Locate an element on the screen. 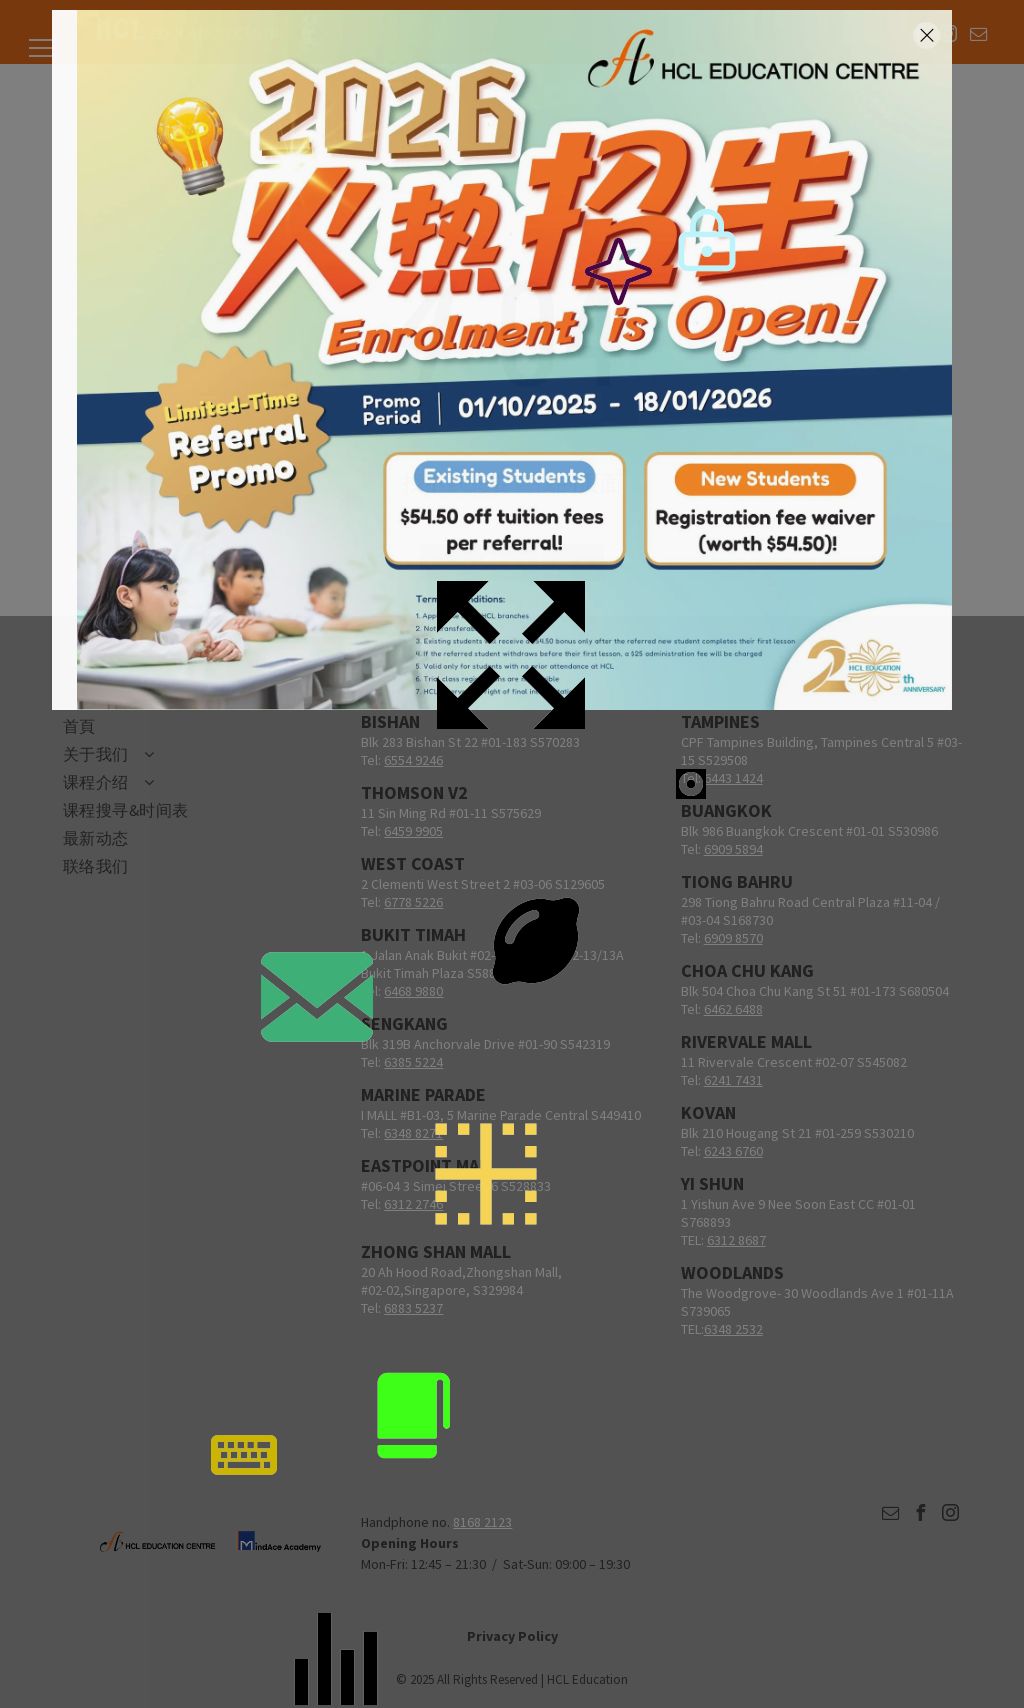 This screenshot has width=1024, height=1708. towel or linen amenity indicator is located at coordinates (410, 1415).